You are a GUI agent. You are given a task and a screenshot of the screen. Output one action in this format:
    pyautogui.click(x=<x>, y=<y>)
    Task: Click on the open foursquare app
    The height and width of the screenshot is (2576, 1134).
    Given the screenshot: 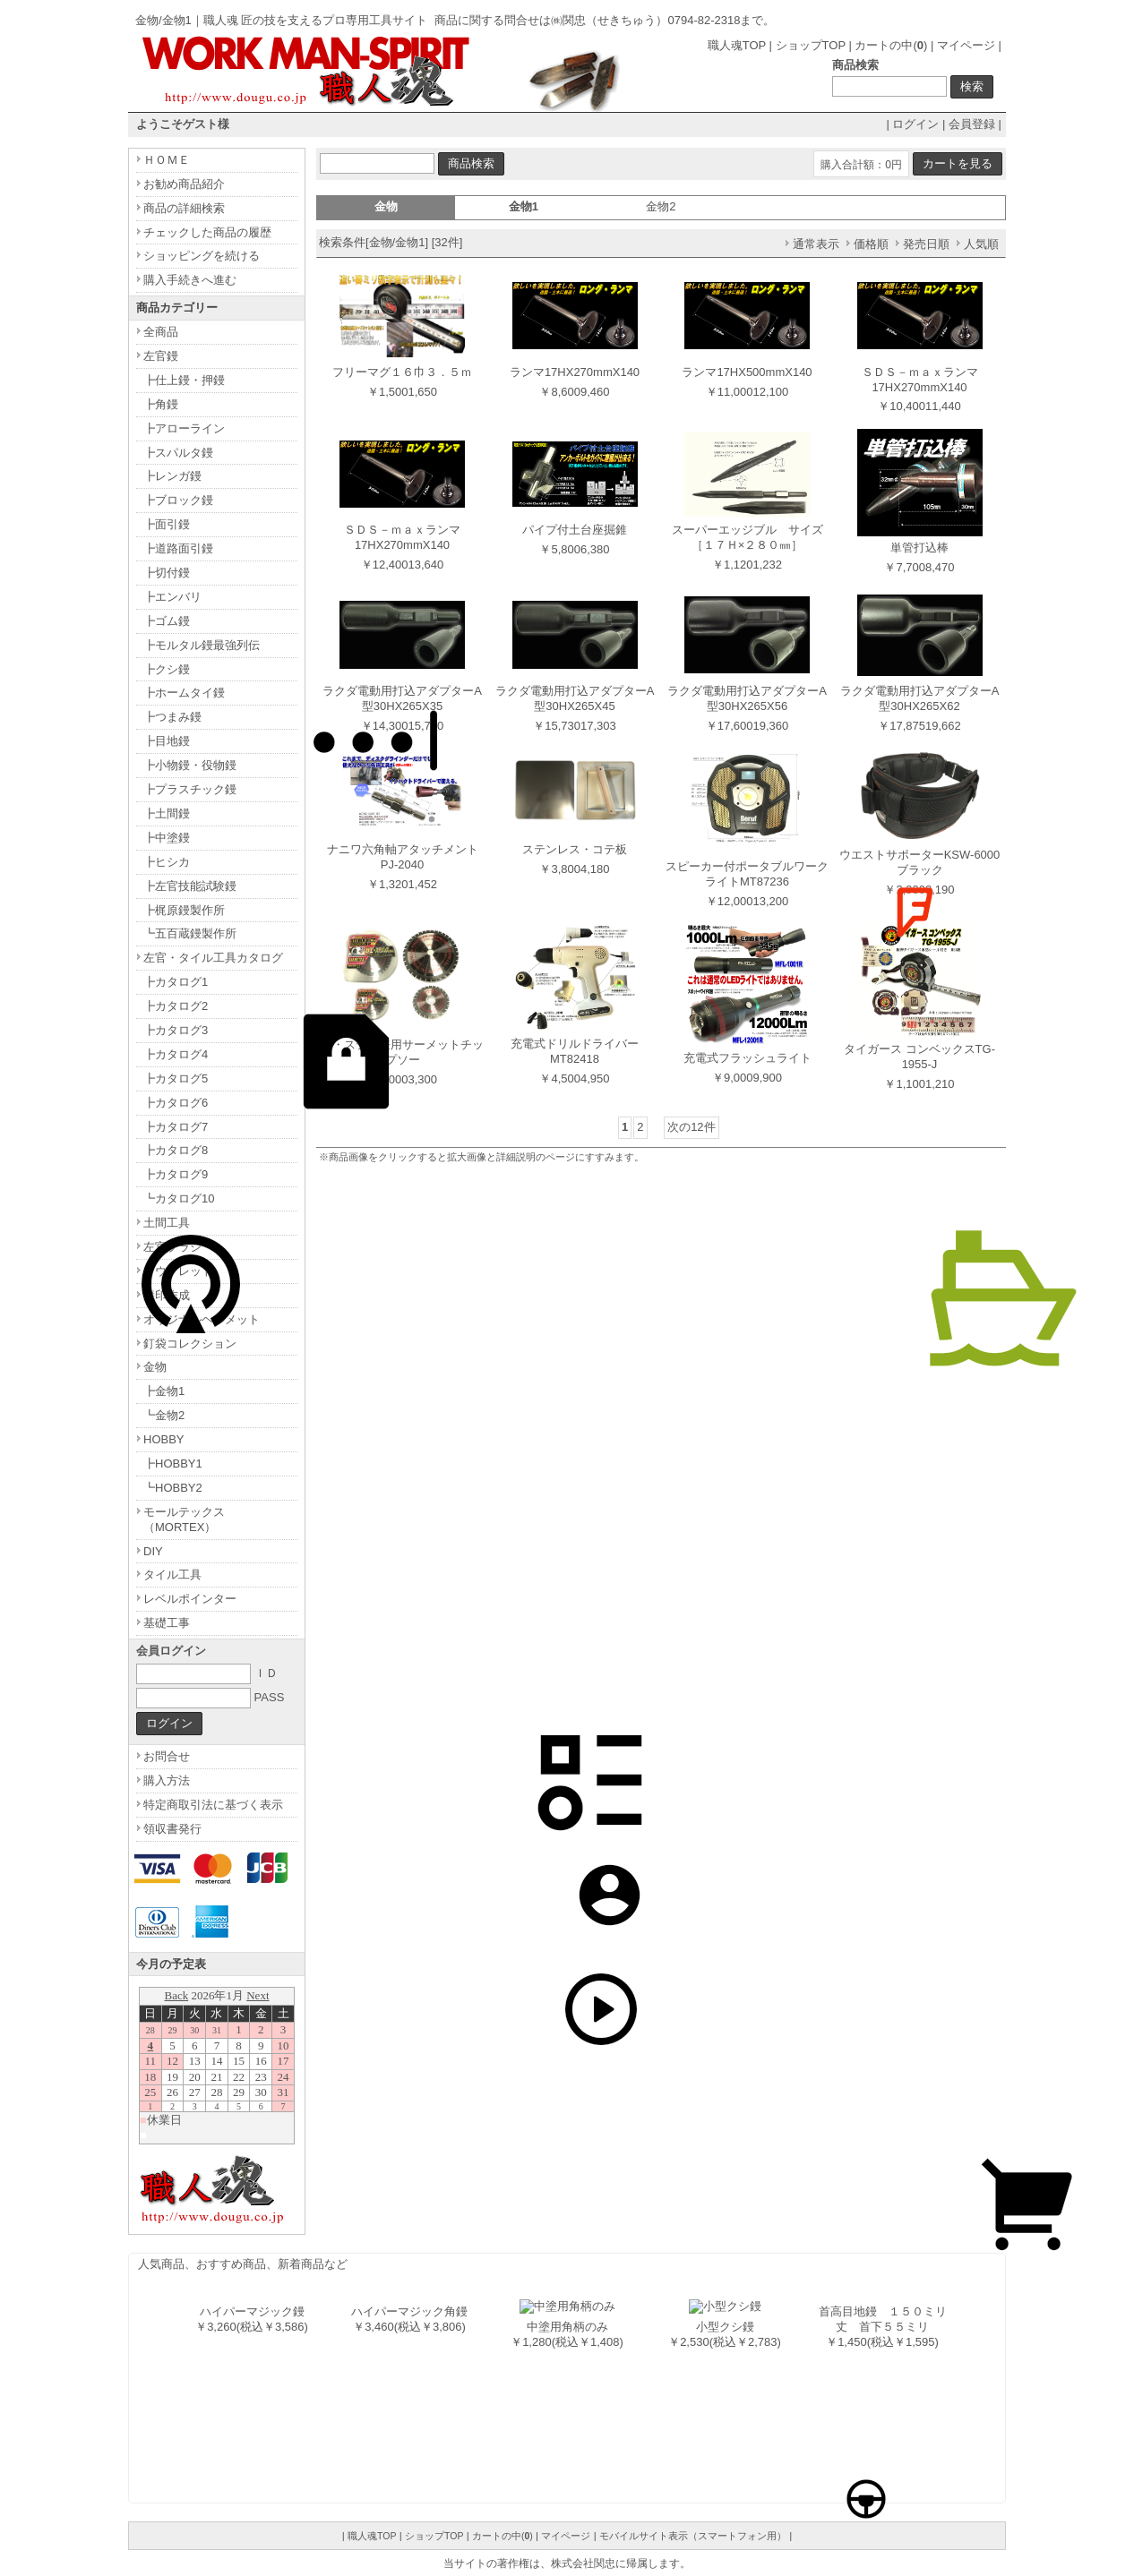 What is the action you would take?
    pyautogui.click(x=915, y=911)
    